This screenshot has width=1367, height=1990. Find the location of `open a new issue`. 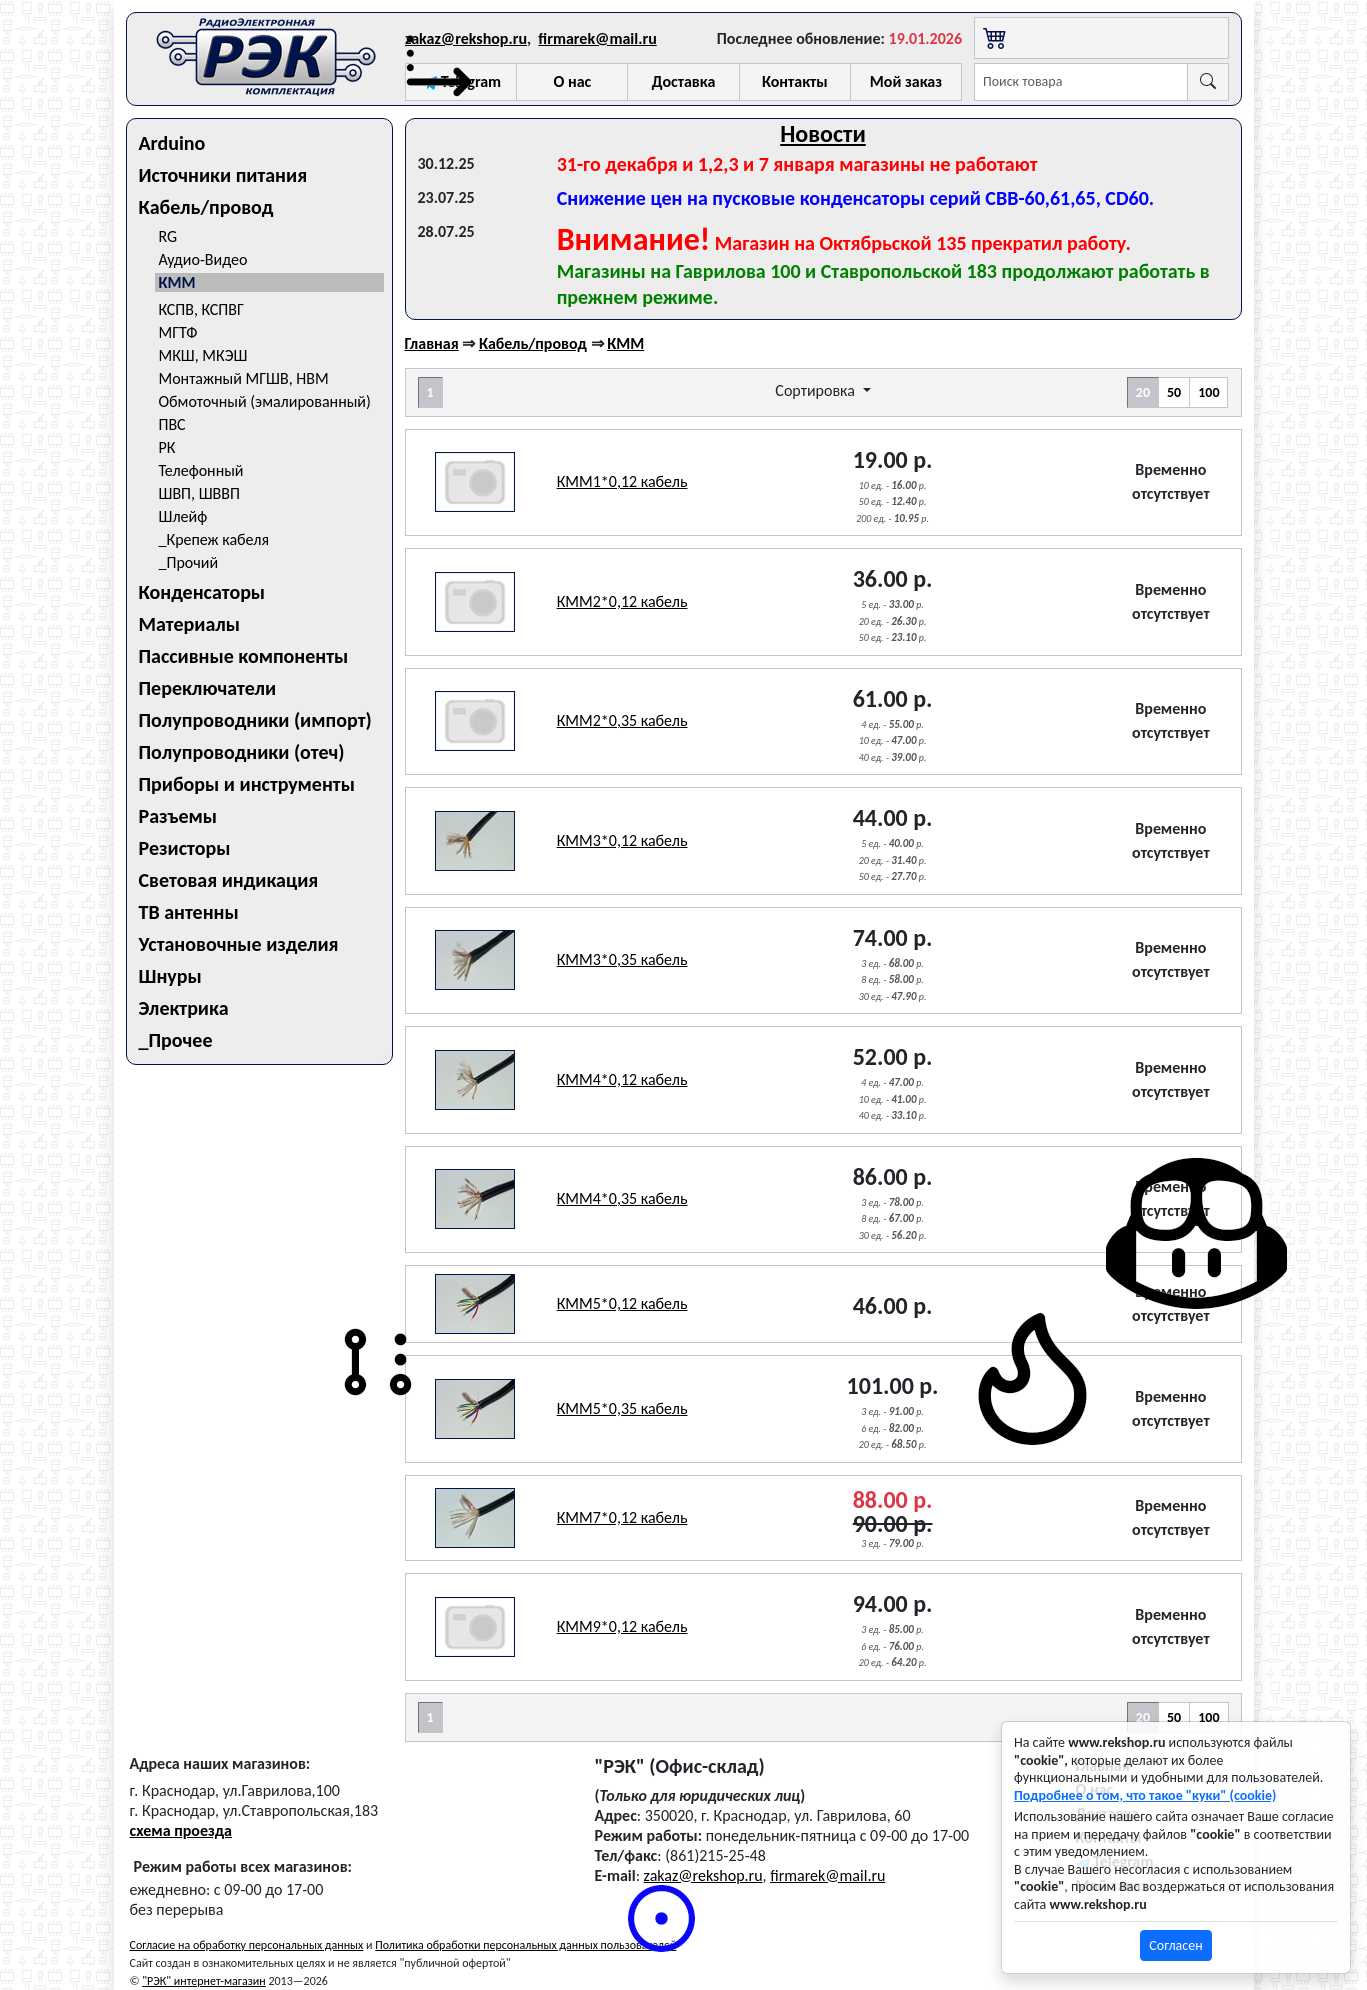

open a new issue is located at coordinates (661, 1918).